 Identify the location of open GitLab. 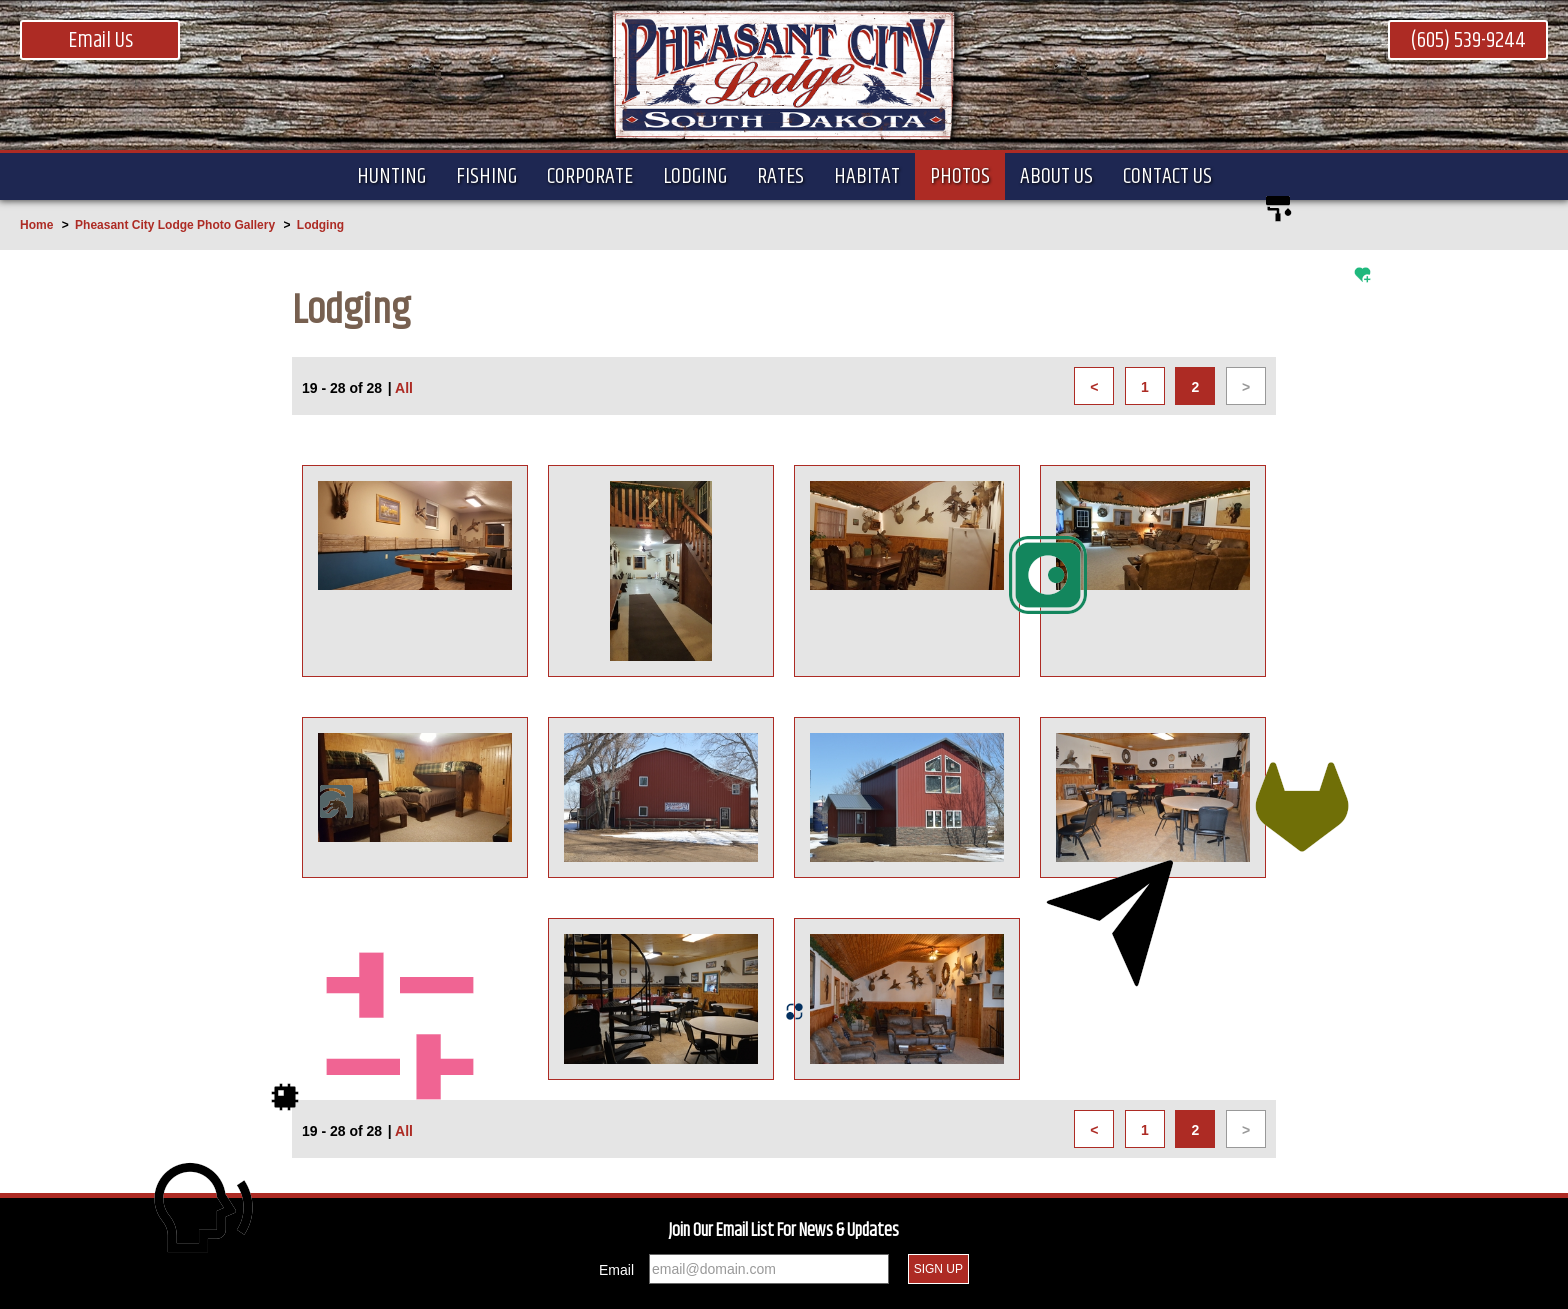
(1302, 807).